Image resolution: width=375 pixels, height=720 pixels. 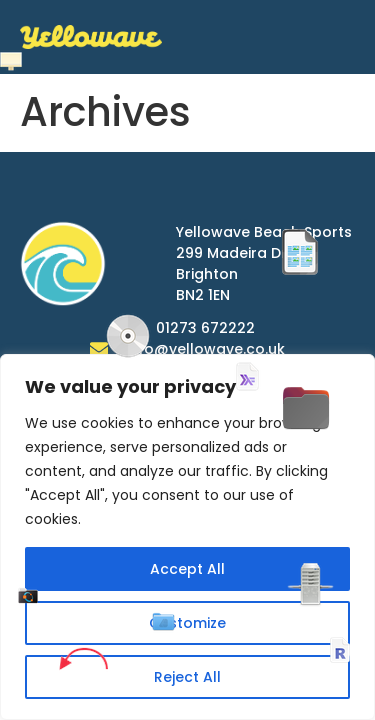 What do you see at coordinates (300, 252) in the screenshot?
I see `libreoffice master document file type` at bounding box center [300, 252].